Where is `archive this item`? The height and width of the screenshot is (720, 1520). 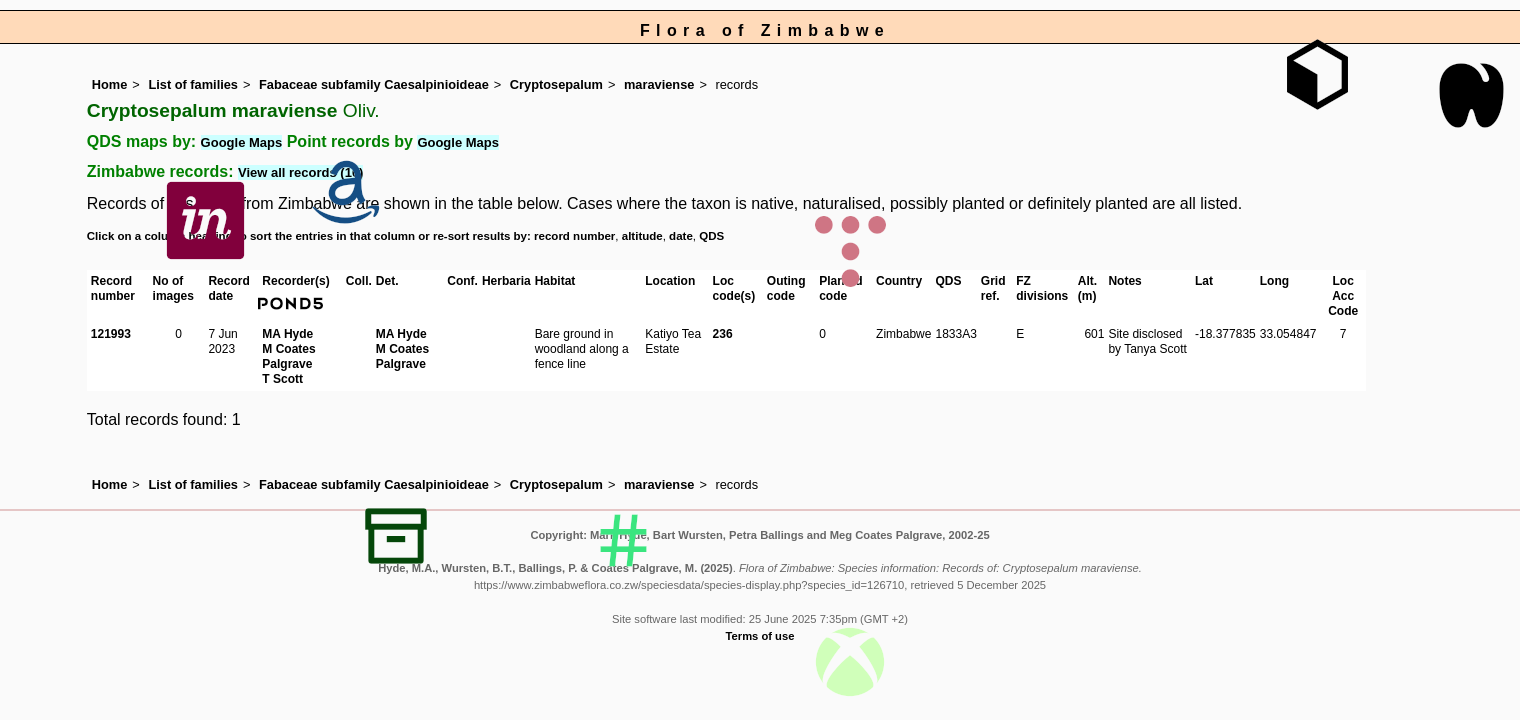 archive this item is located at coordinates (396, 536).